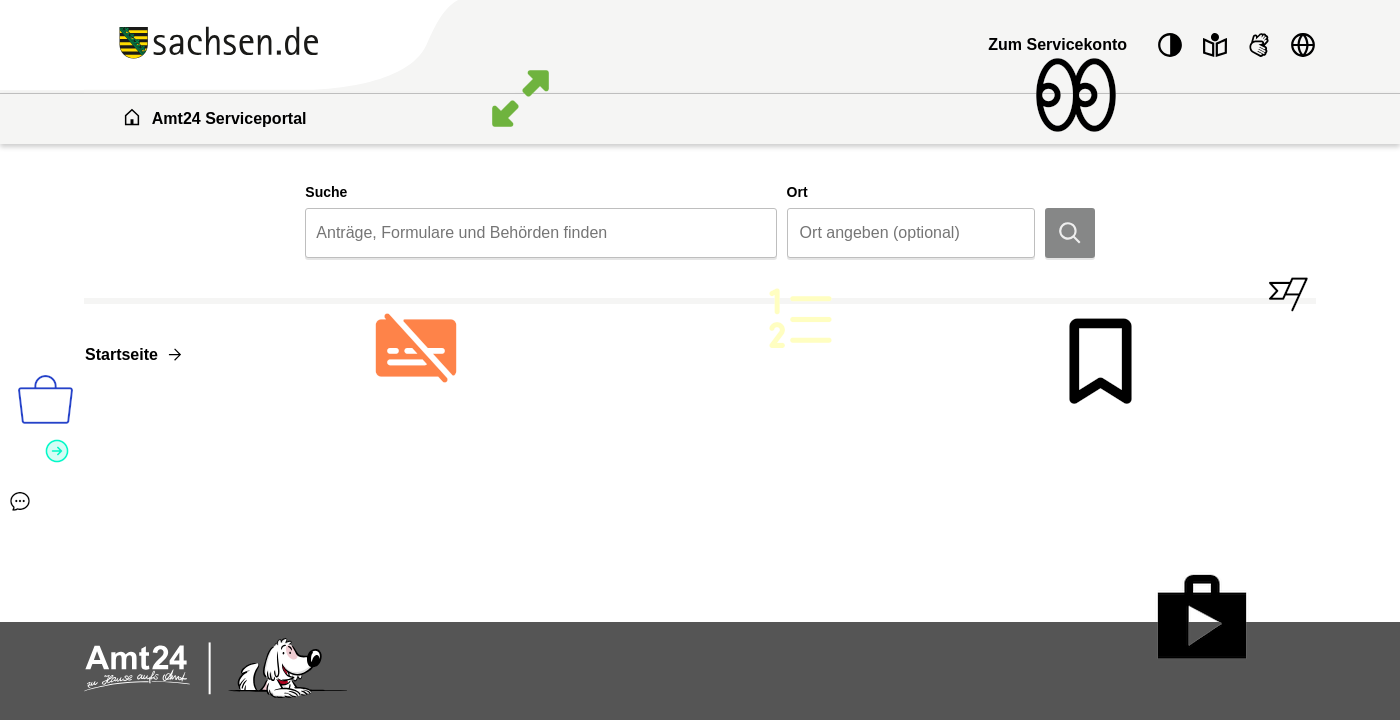 The image size is (1400, 720). I want to click on view your shopping bag, so click(45, 402).